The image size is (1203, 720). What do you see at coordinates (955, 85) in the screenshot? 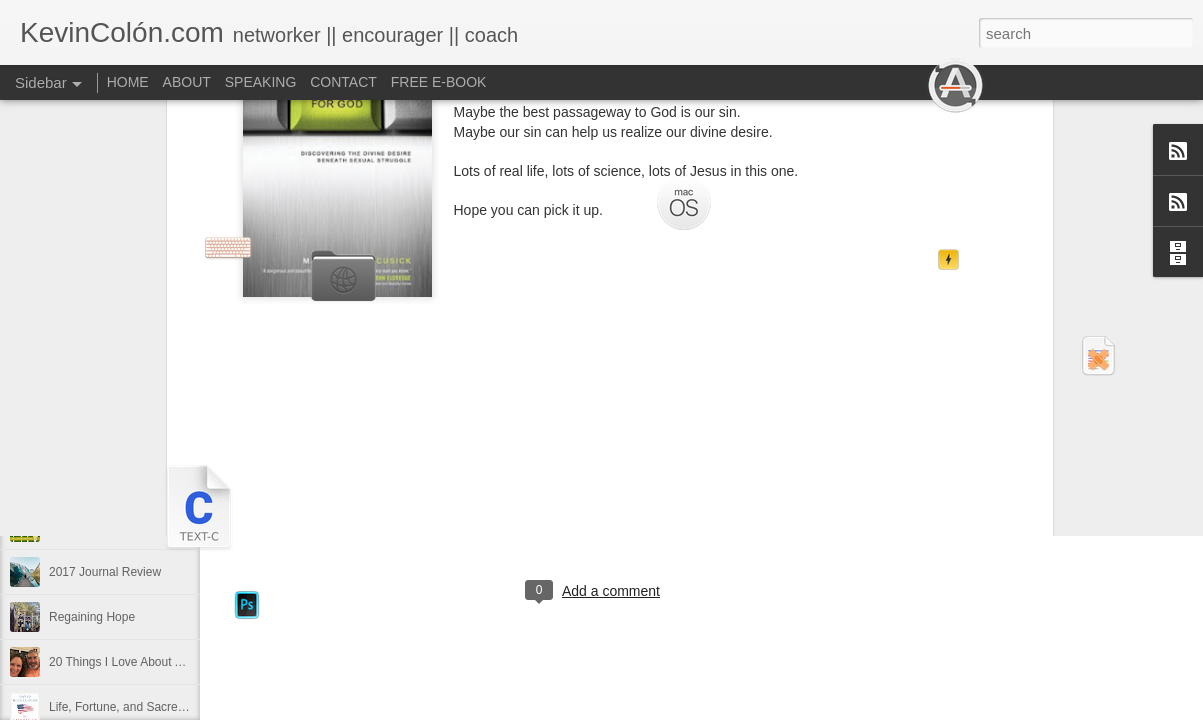
I see `open the software updater application` at bounding box center [955, 85].